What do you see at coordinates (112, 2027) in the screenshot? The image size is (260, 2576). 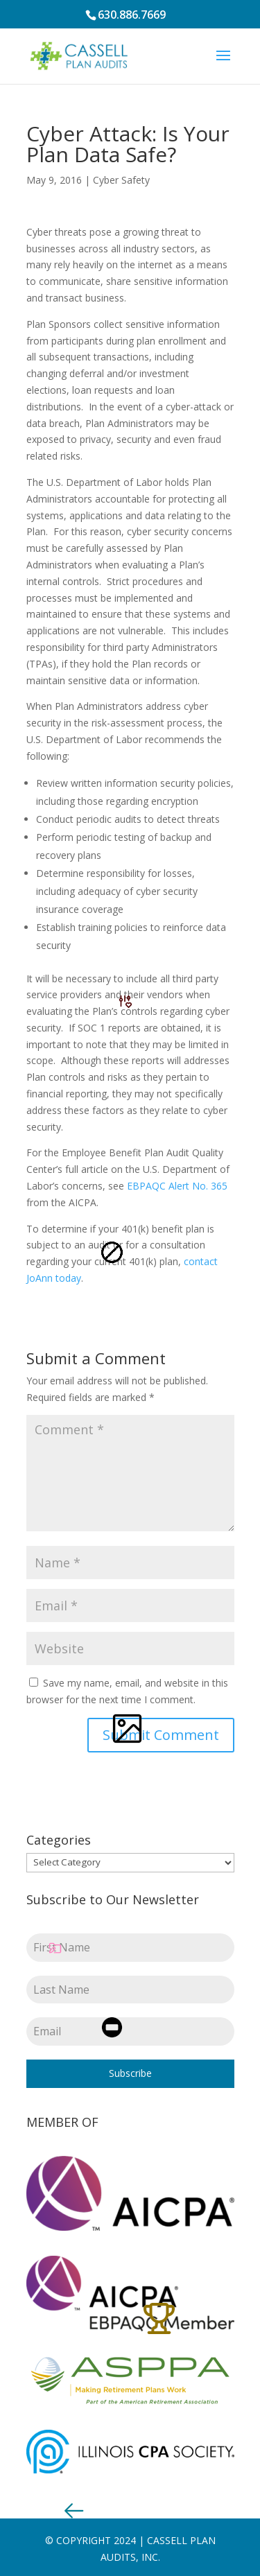 I see `indicates an error or blocked state` at bounding box center [112, 2027].